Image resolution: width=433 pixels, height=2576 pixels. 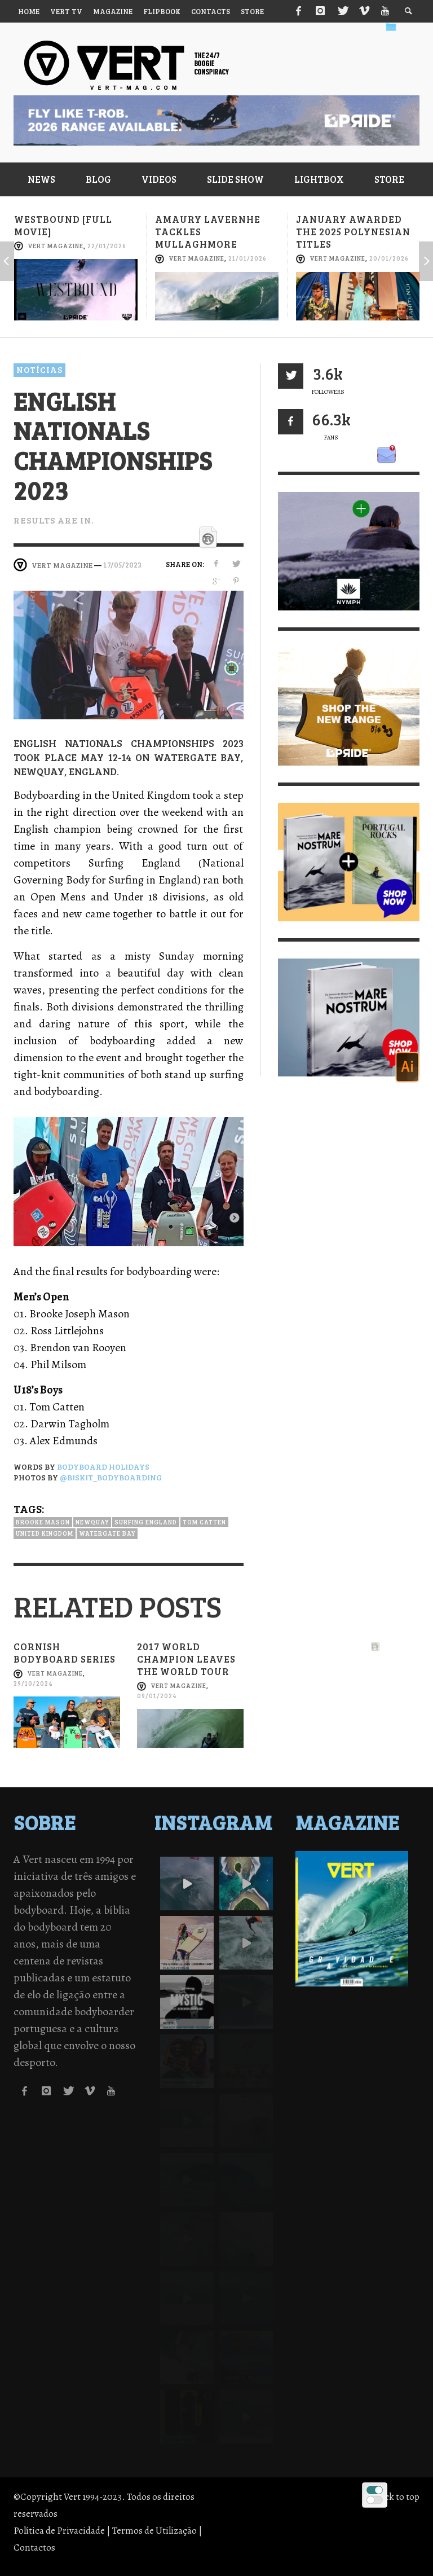 I want to click on send an email or message, so click(x=386, y=455).